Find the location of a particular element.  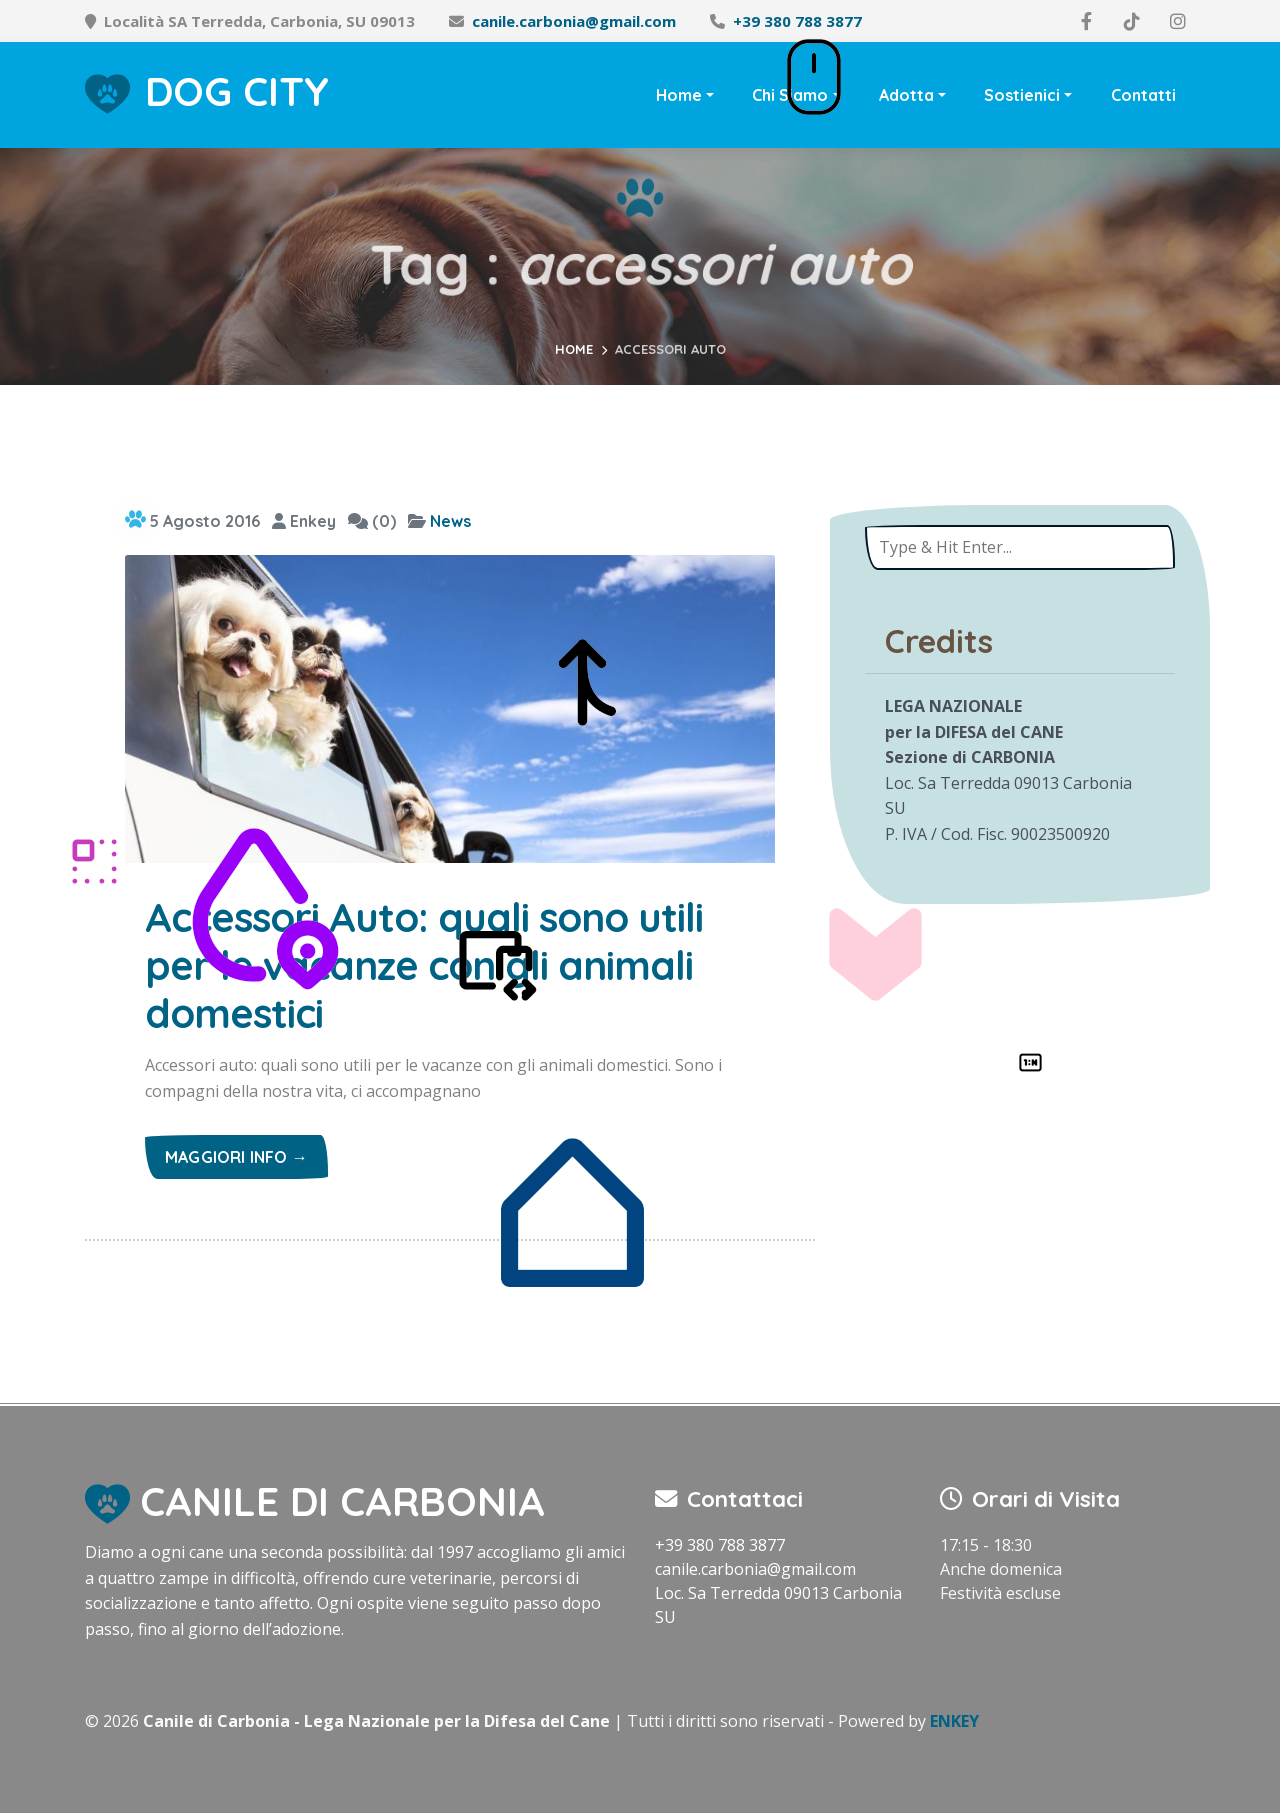

indicates a one-to-many database relationship is located at coordinates (1030, 1062).